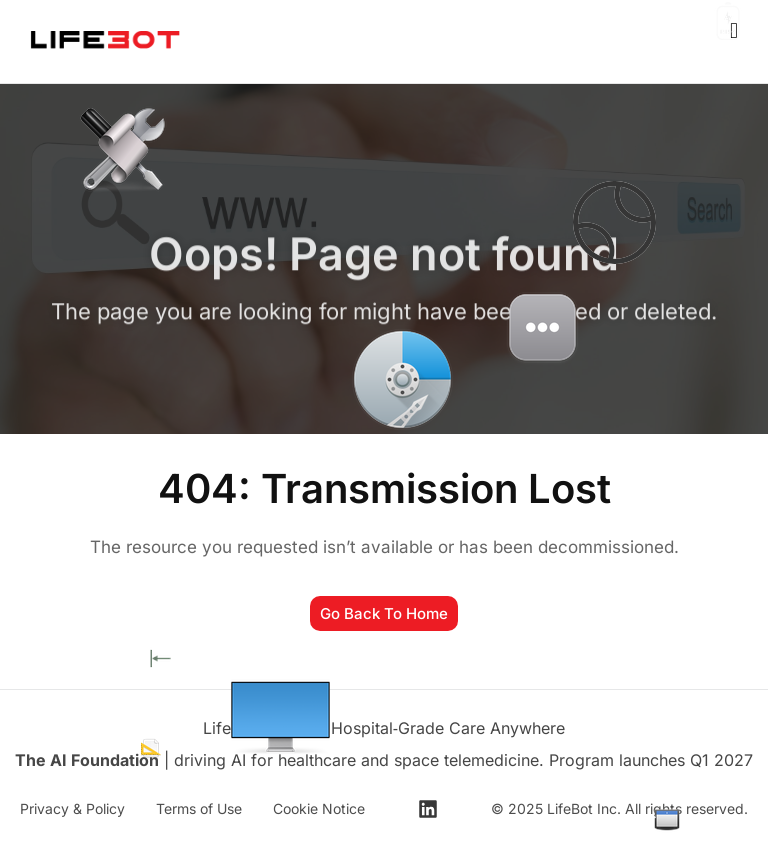 This screenshot has height=854, width=768. Describe the element at coordinates (151, 748) in the screenshot. I see `configure page layout and formatting options` at that location.